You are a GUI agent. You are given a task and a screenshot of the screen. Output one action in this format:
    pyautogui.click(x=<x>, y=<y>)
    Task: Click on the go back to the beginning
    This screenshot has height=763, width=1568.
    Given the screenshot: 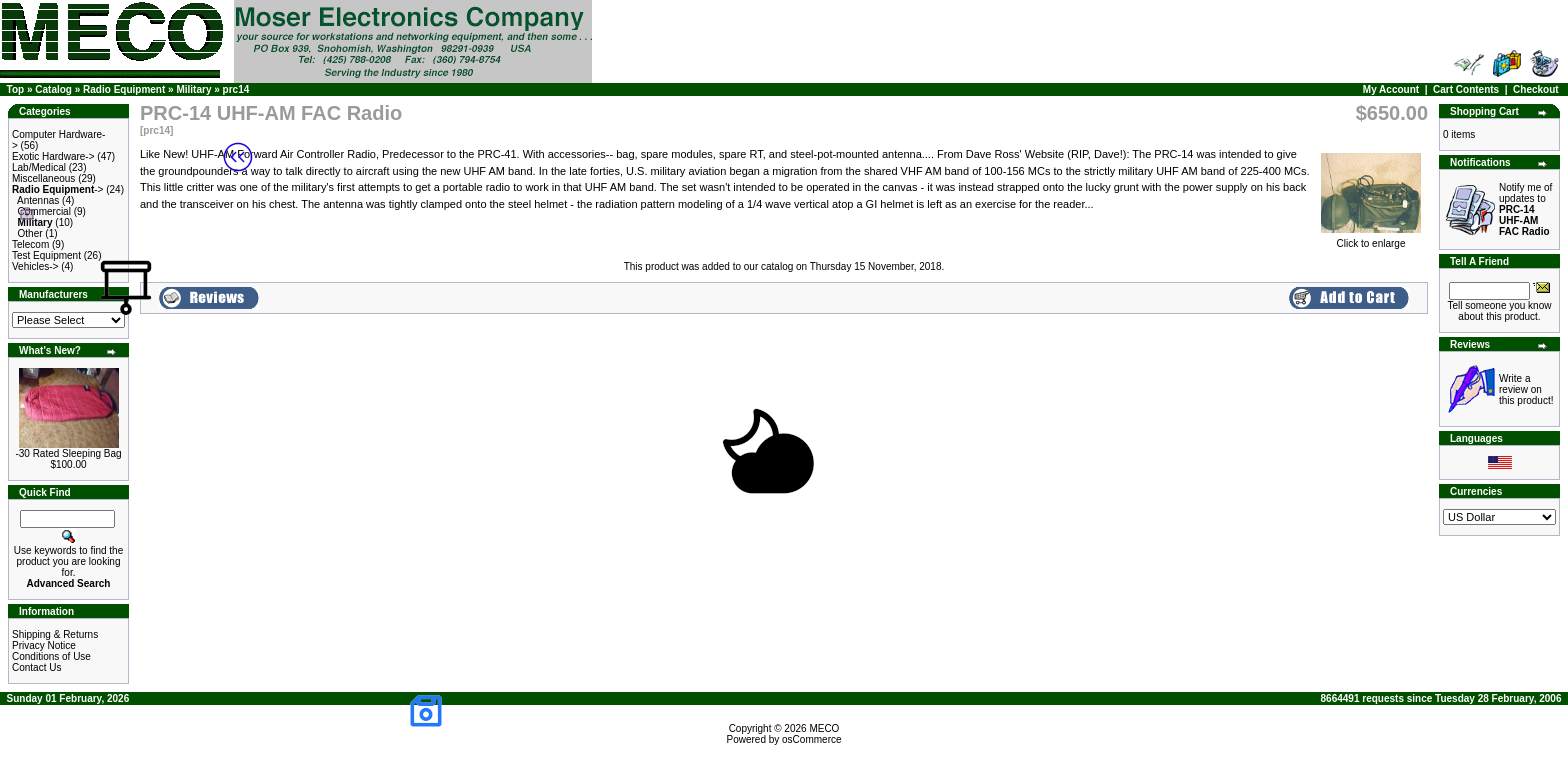 What is the action you would take?
    pyautogui.click(x=238, y=157)
    